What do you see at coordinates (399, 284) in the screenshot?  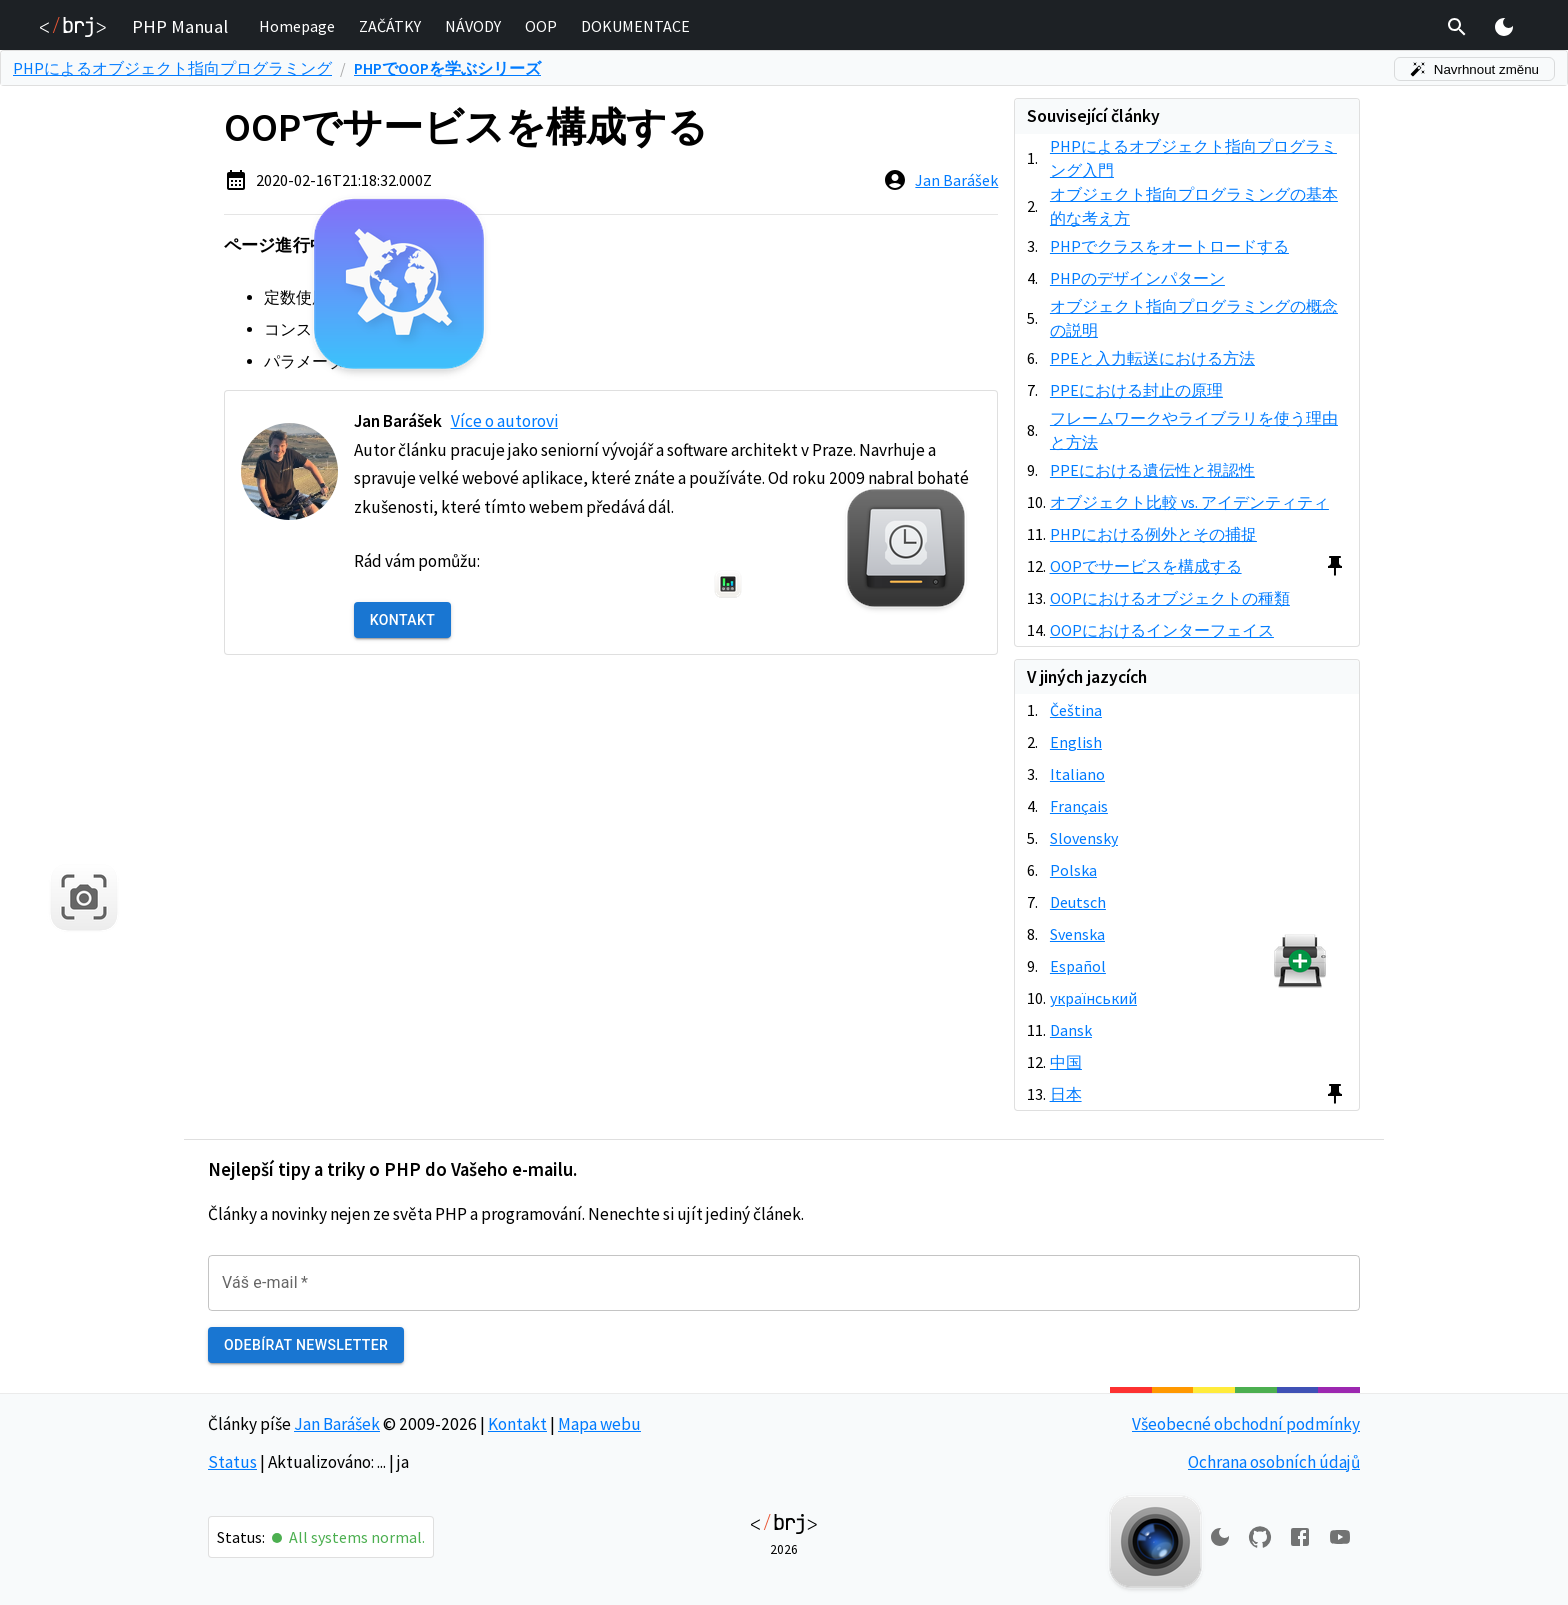 I see `launch konqueror web browser` at bounding box center [399, 284].